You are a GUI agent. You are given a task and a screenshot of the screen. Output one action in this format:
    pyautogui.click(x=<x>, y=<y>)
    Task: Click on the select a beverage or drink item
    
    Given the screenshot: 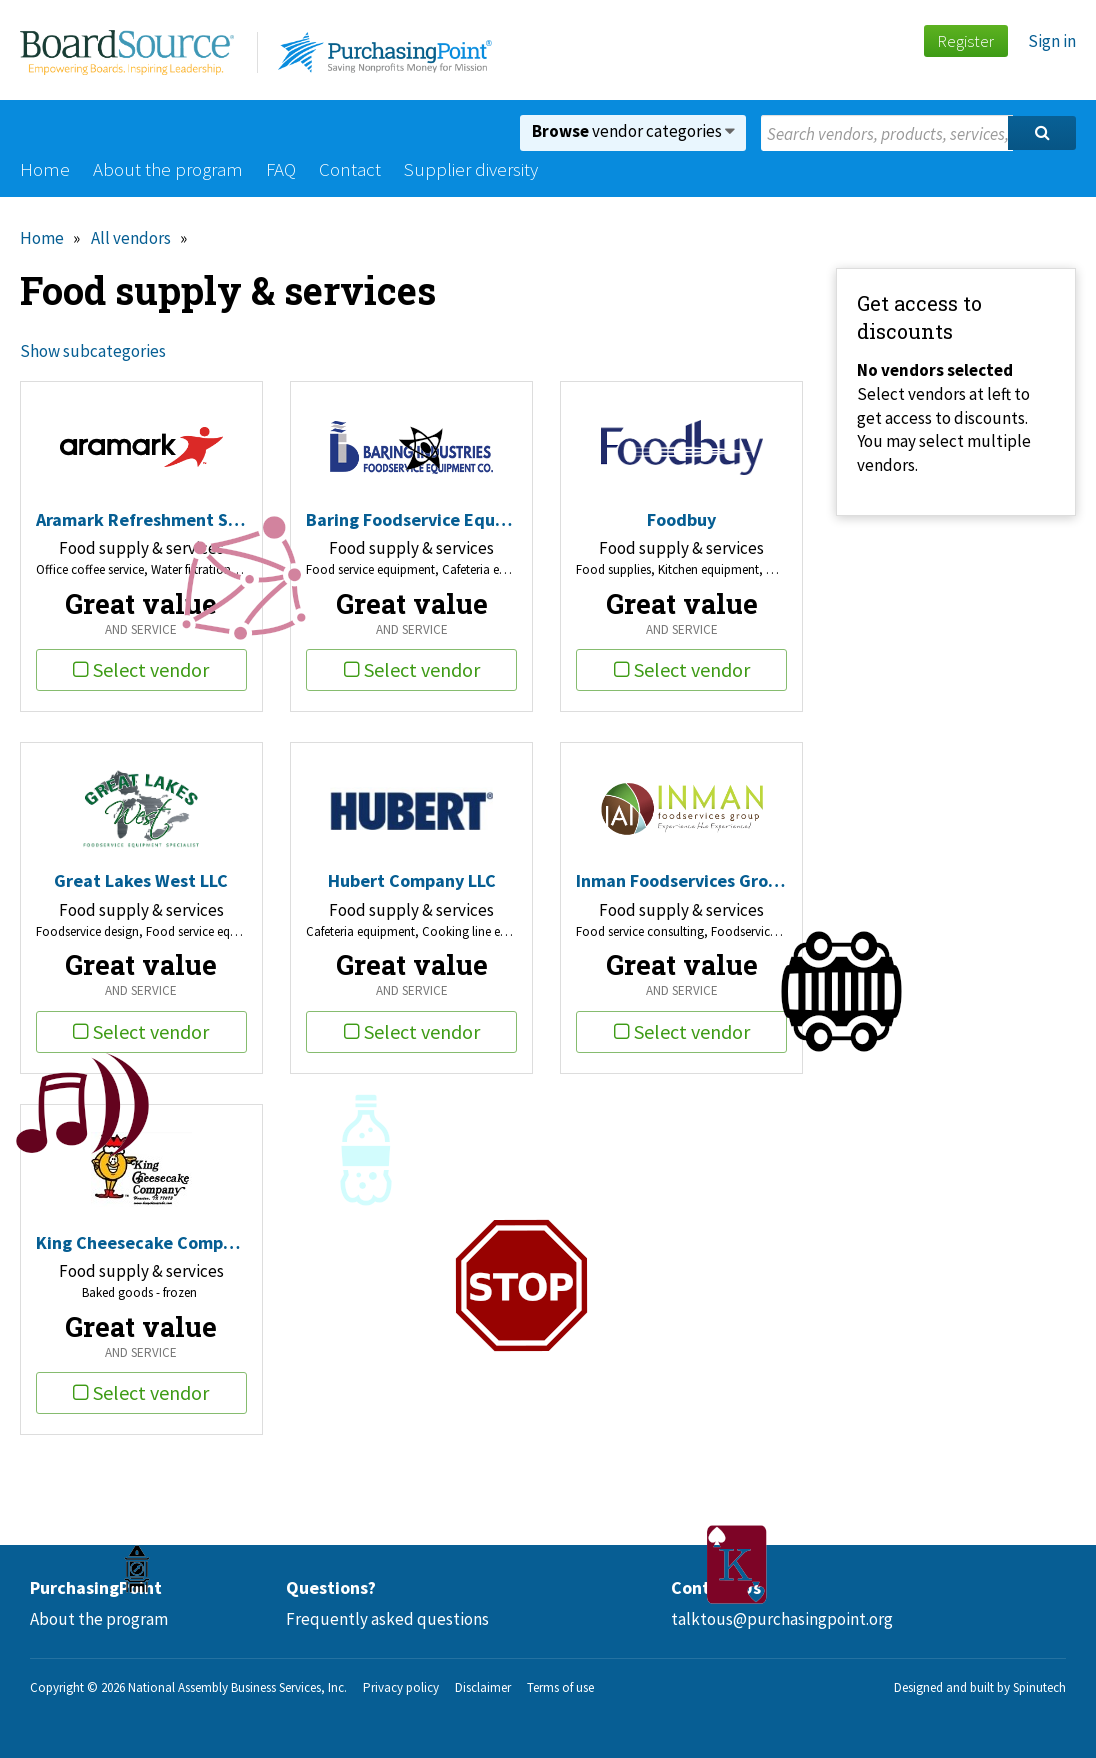 What is the action you would take?
    pyautogui.click(x=366, y=1150)
    